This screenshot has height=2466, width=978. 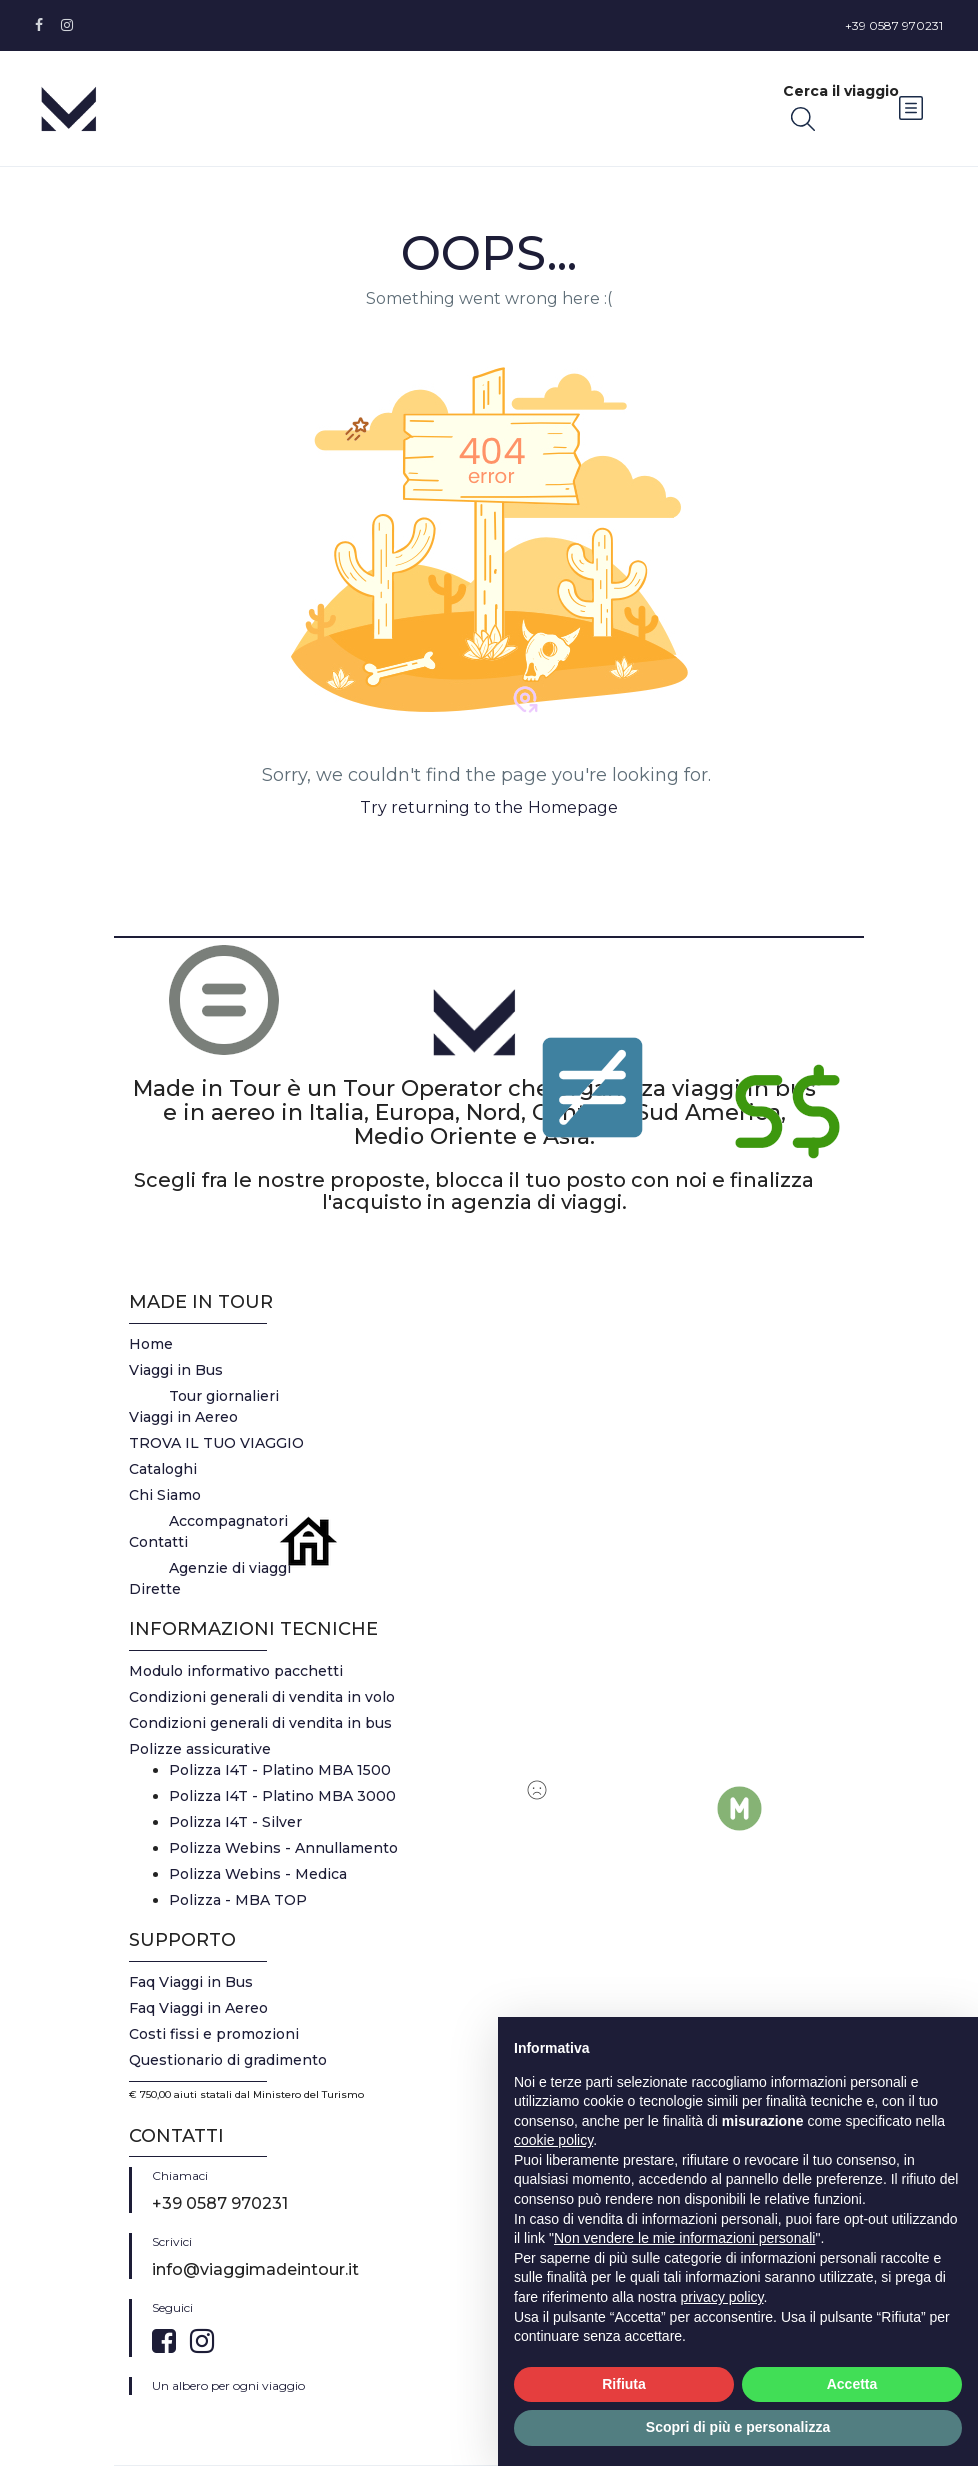 What do you see at coordinates (739, 1808) in the screenshot?
I see `metro or subway transit indicator` at bounding box center [739, 1808].